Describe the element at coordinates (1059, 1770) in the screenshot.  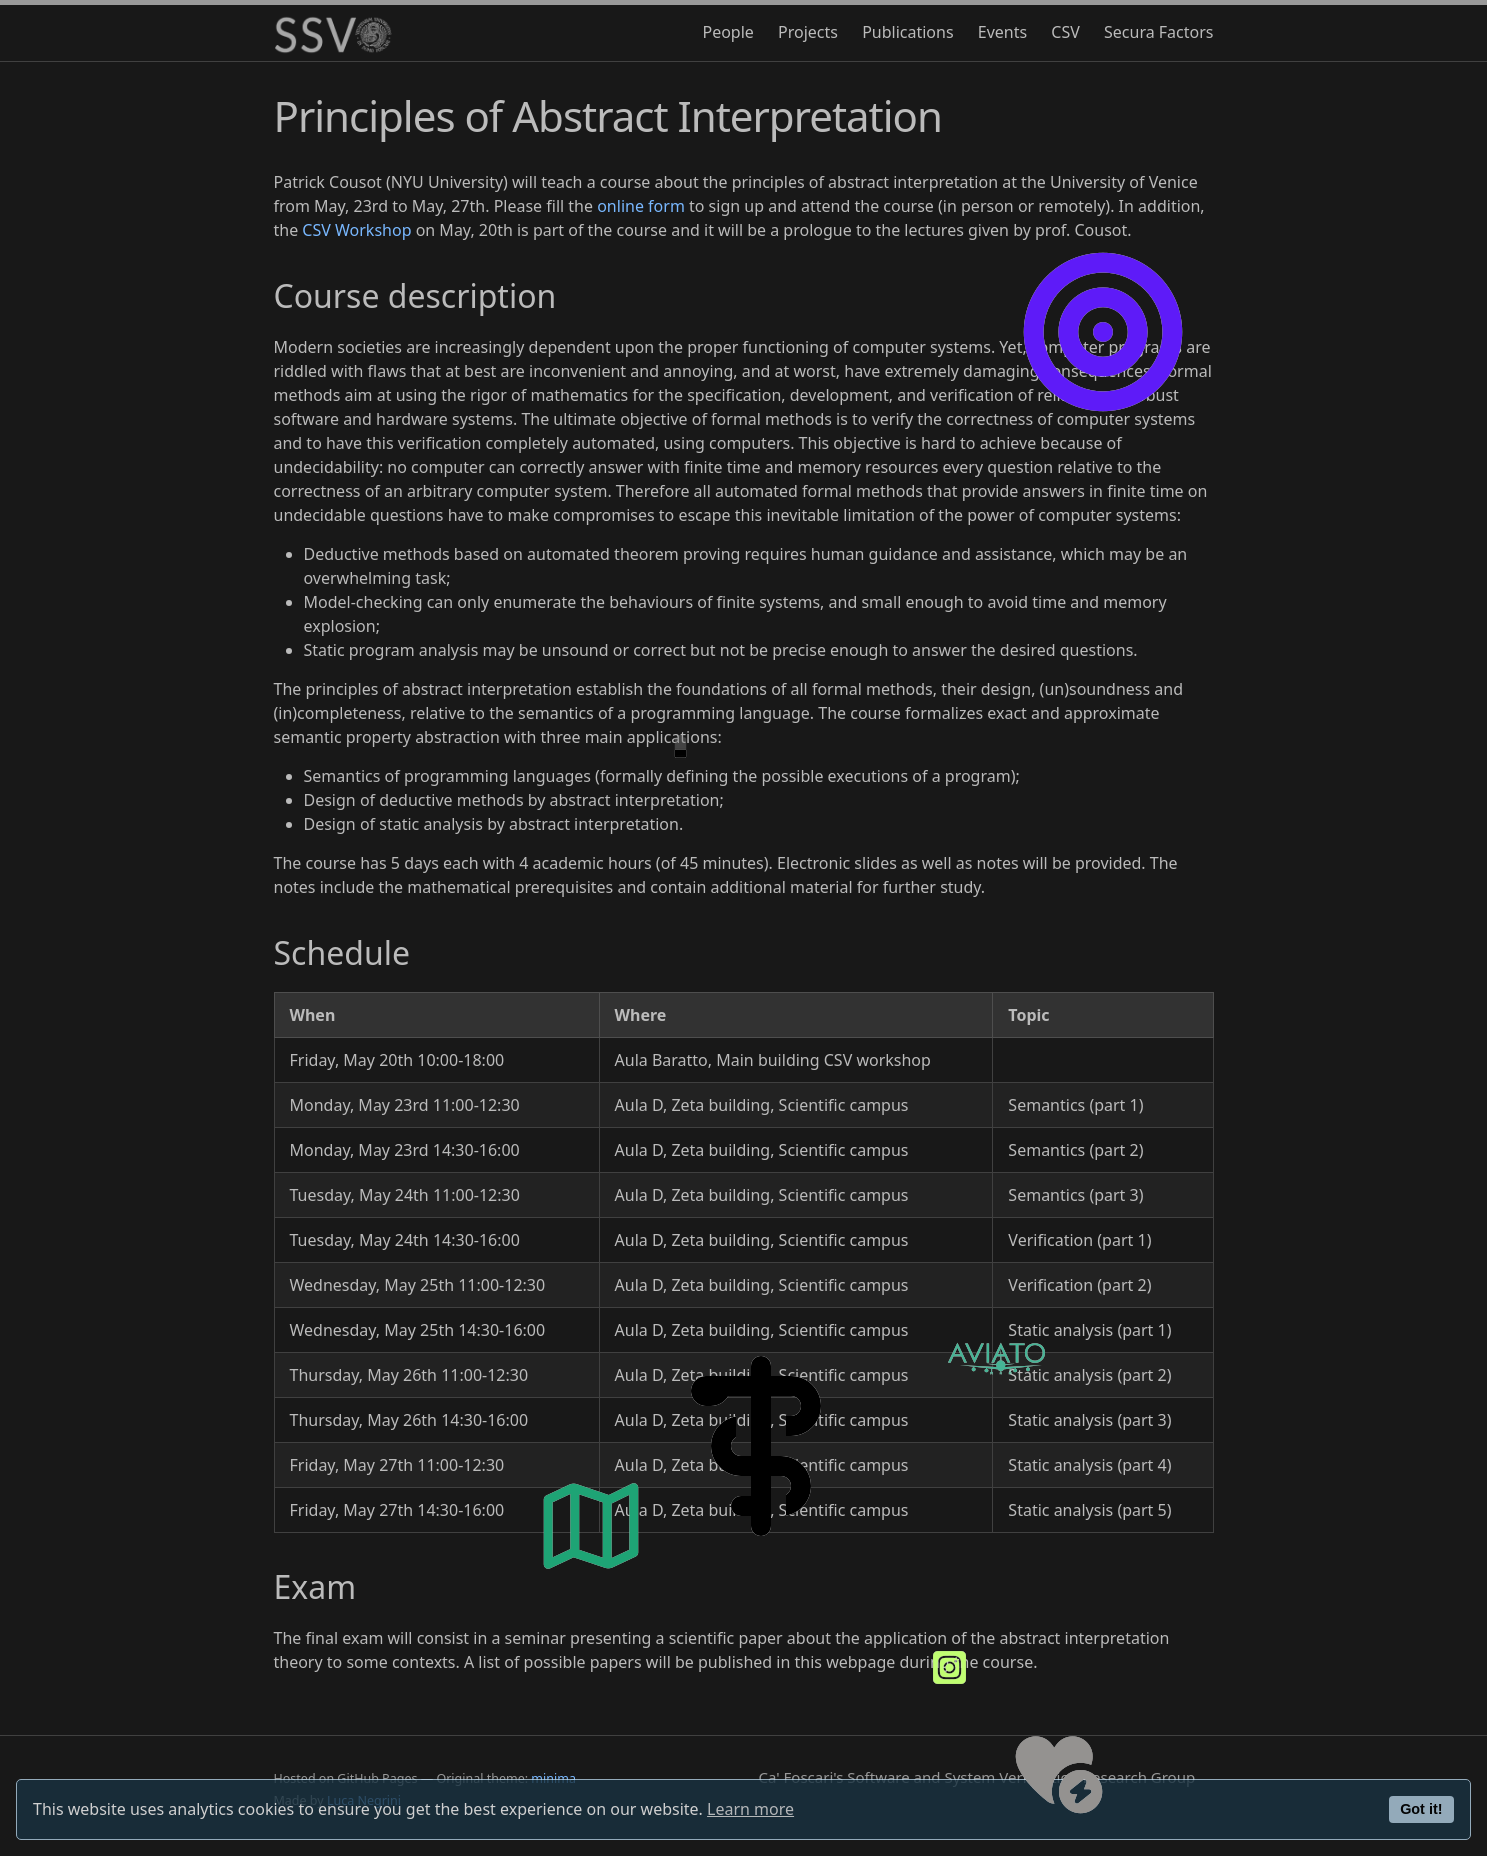
I see `quick access to favorite charging stations` at that location.